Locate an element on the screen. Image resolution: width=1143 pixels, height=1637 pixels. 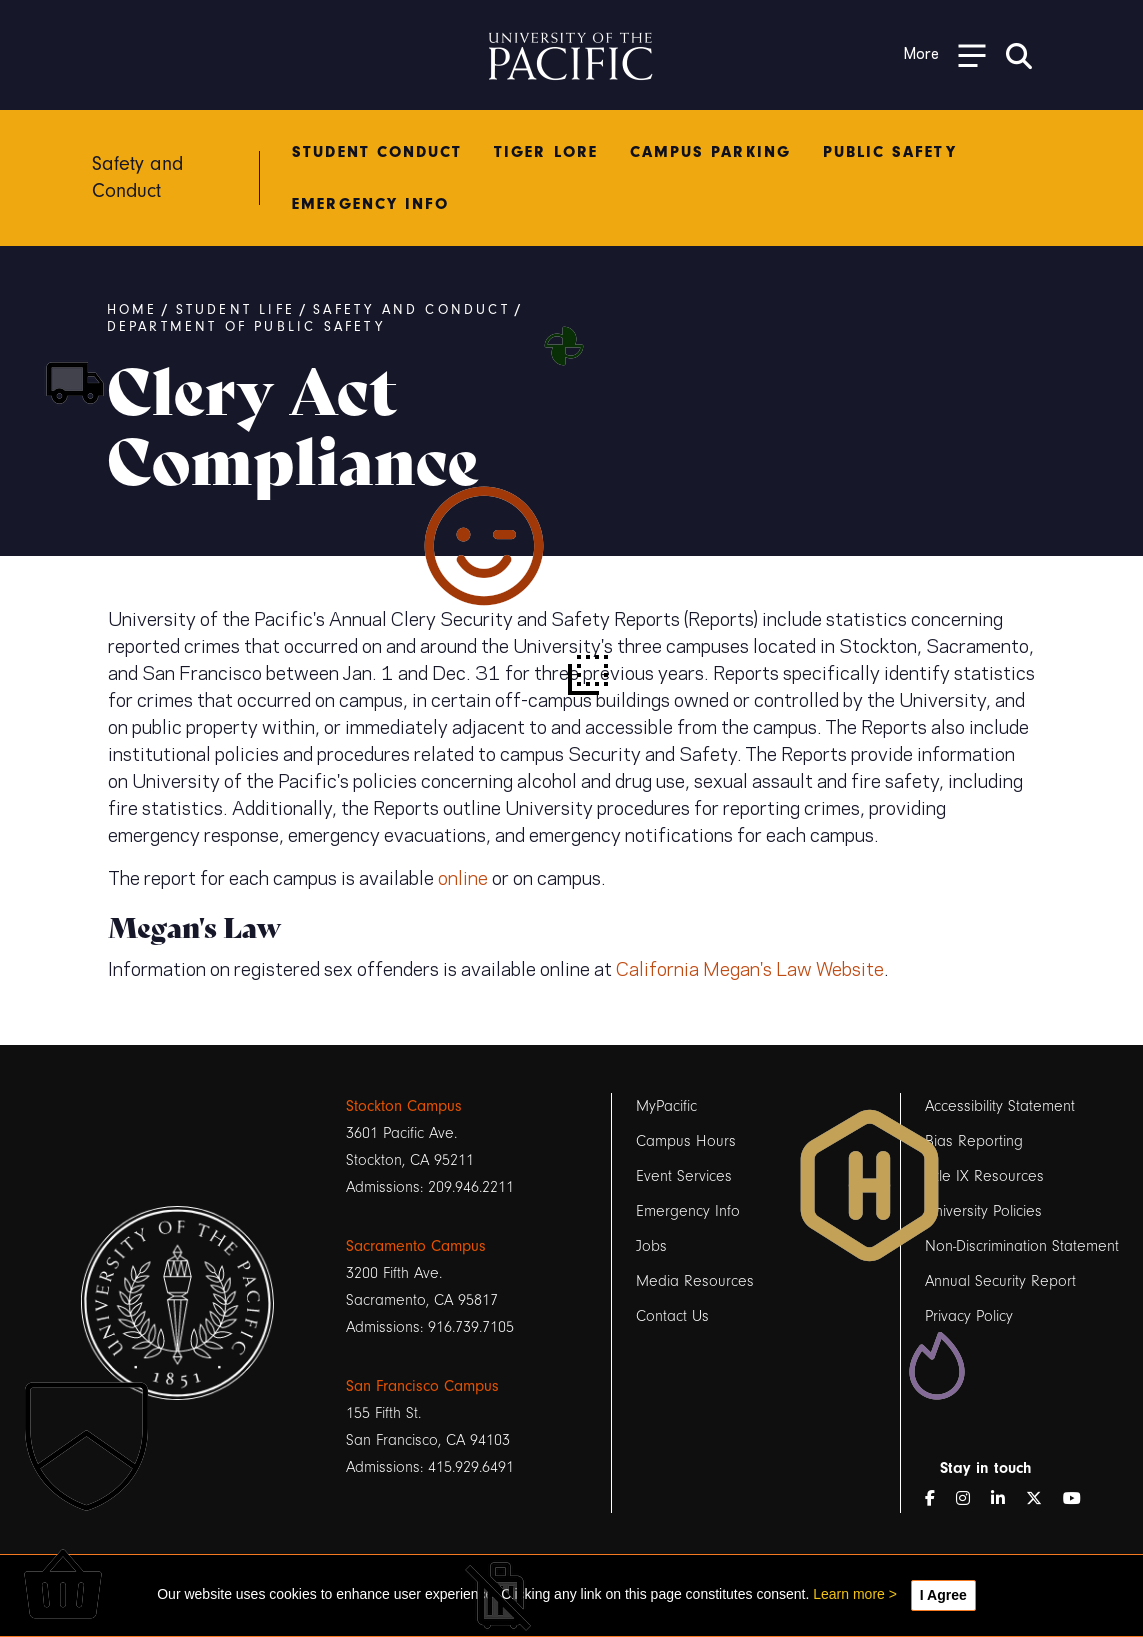
open google photos is located at coordinates (564, 346).